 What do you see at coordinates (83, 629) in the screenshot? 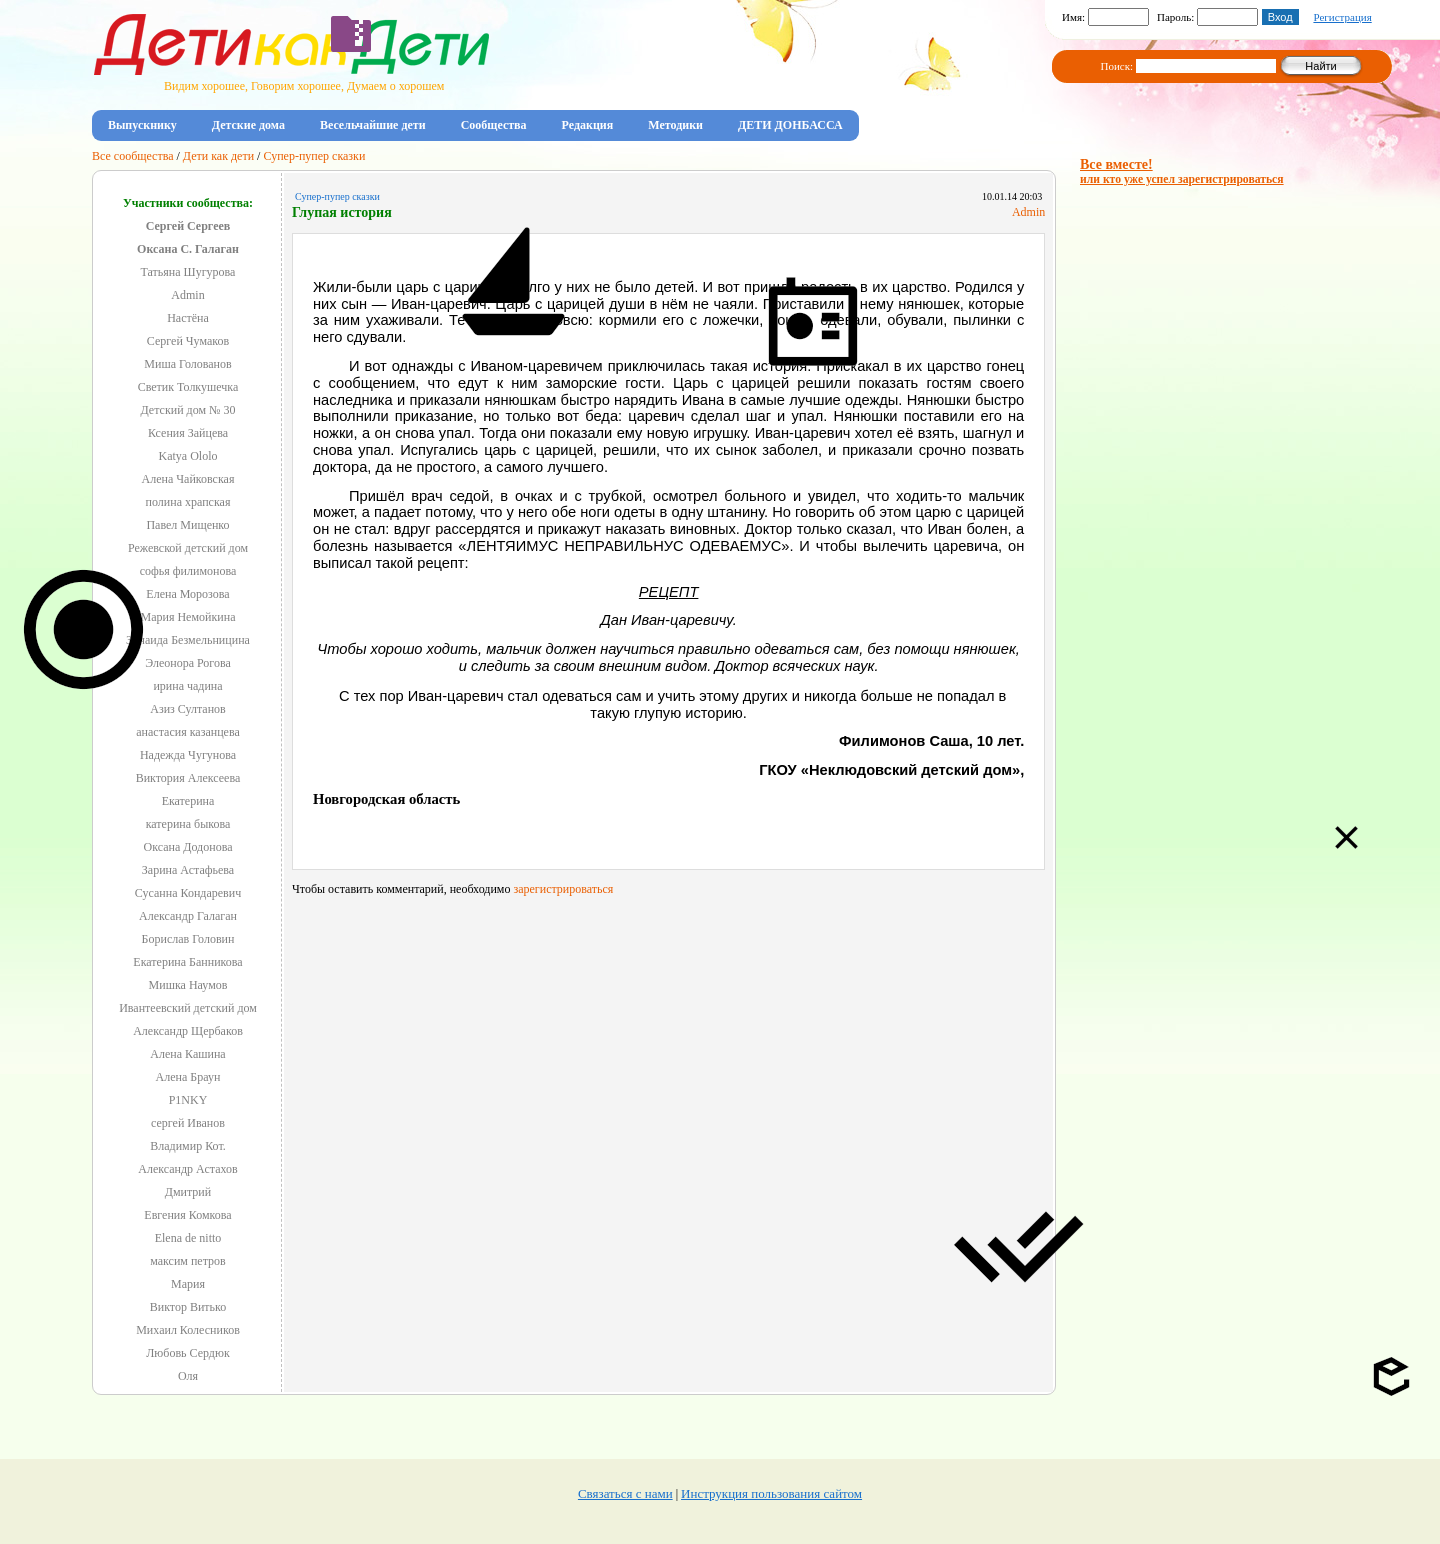
I see `selected radio button option` at bounding box center [83, 629].